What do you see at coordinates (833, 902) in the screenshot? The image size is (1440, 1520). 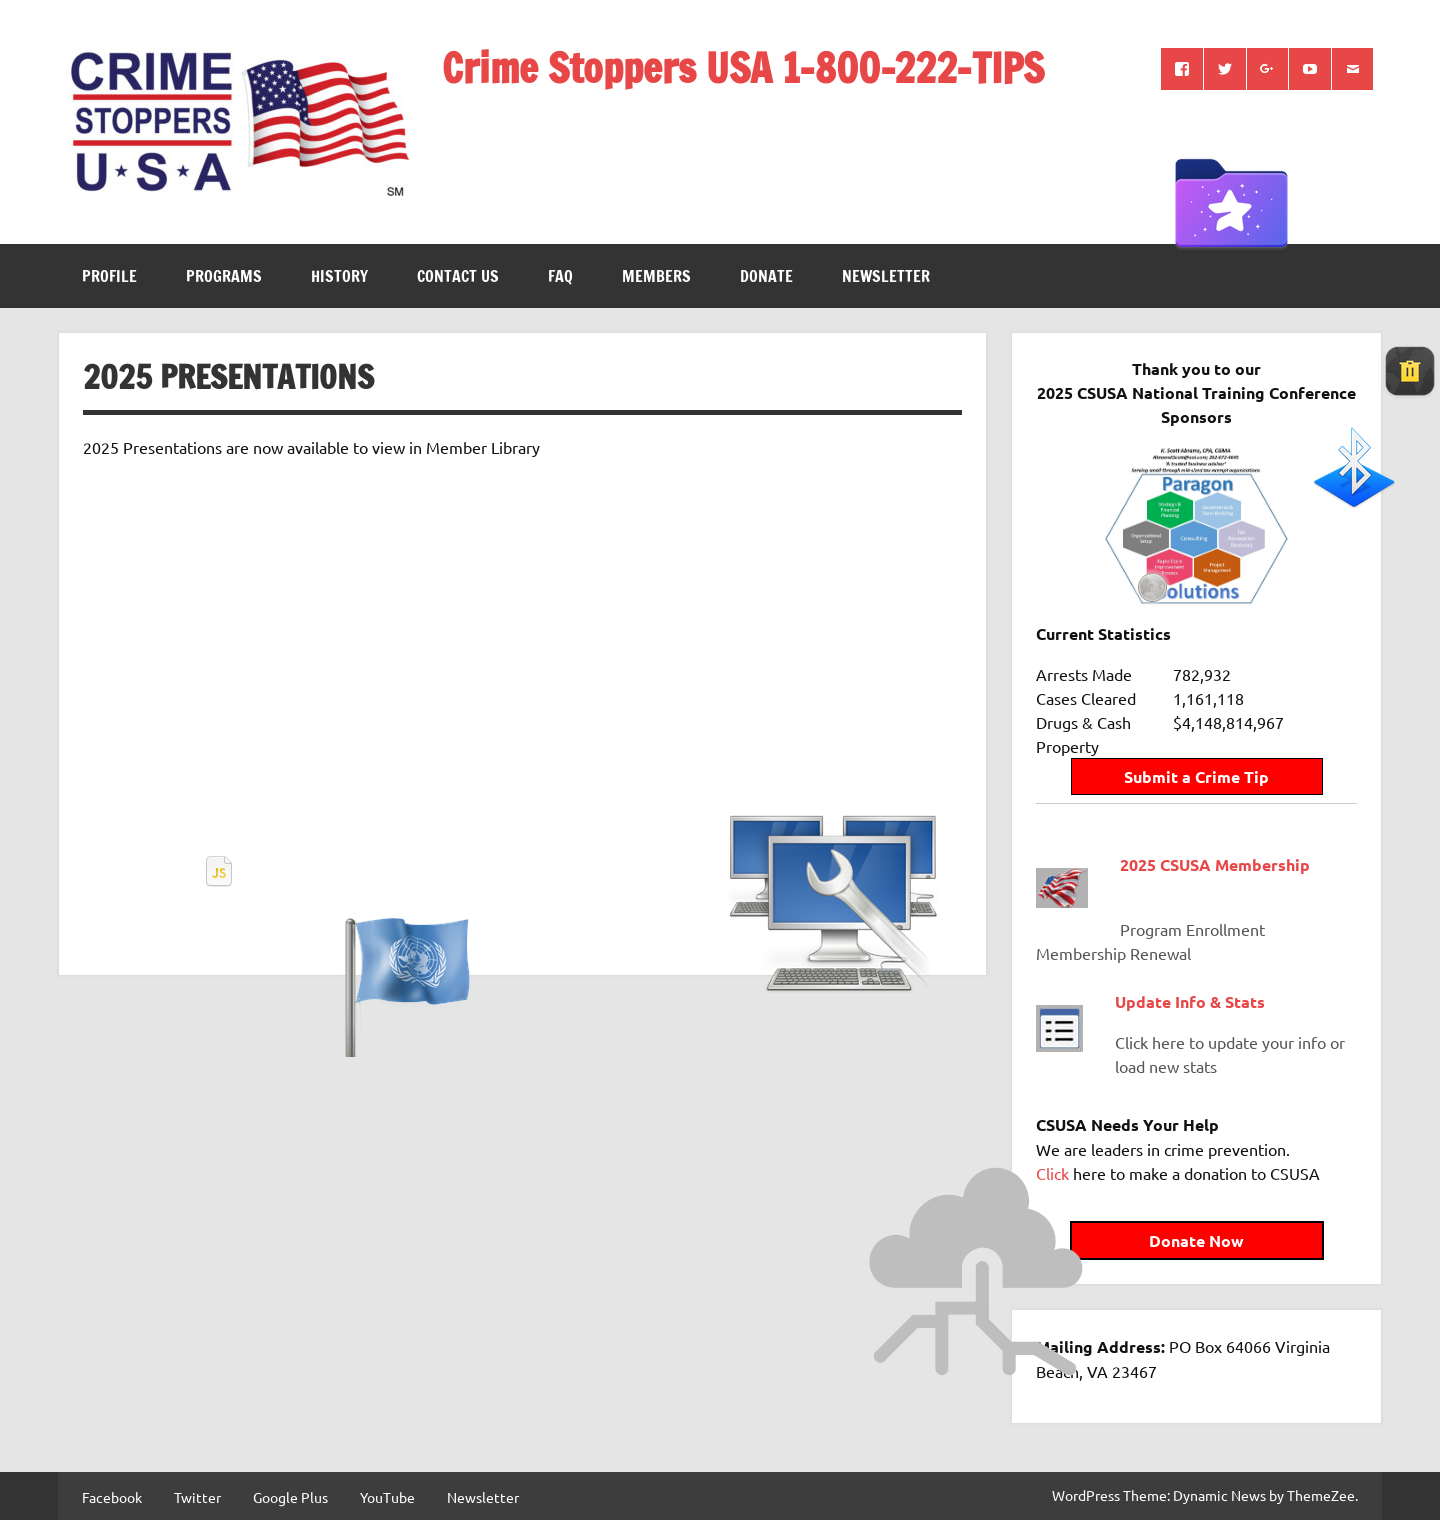 I see `access network and connection settings` at bounding box center [833, 902].